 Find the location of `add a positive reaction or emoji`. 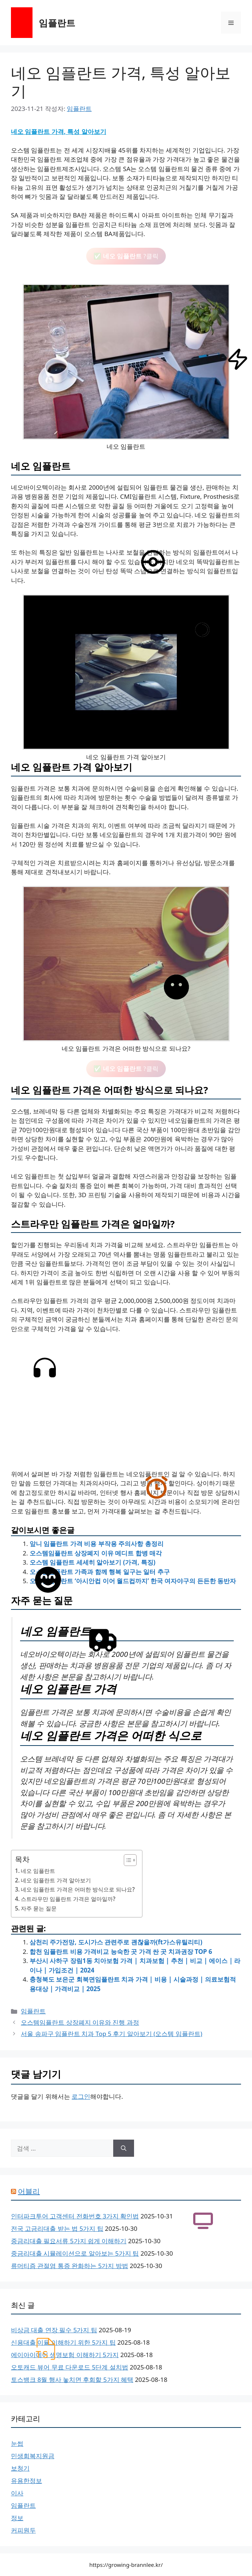

add a positive reaction or emoji is located at coordinates (48, 1580).